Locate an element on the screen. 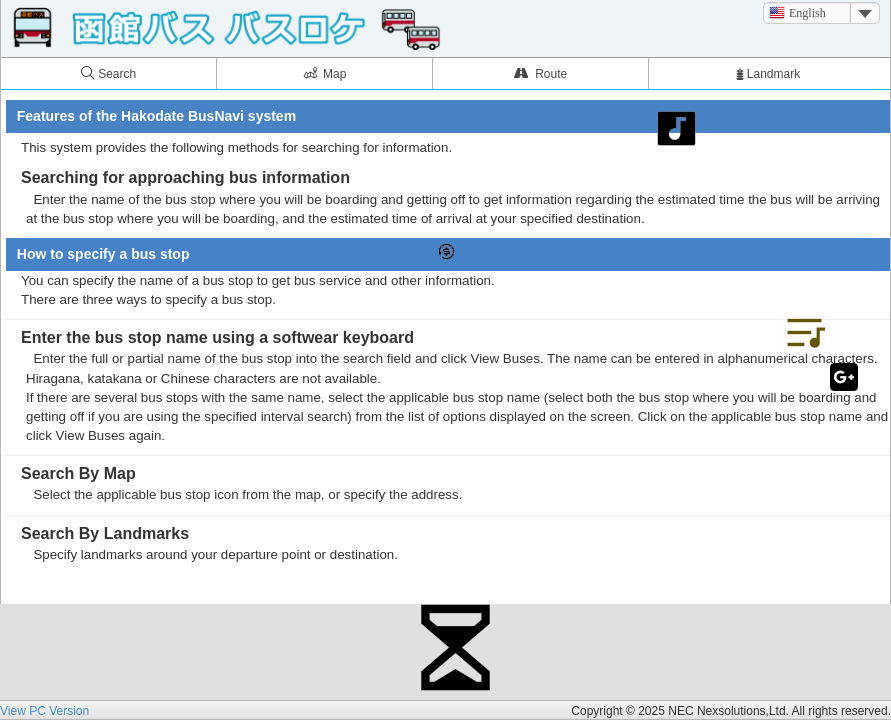  request a refund for a purchase is located at coordinates (446, 251).